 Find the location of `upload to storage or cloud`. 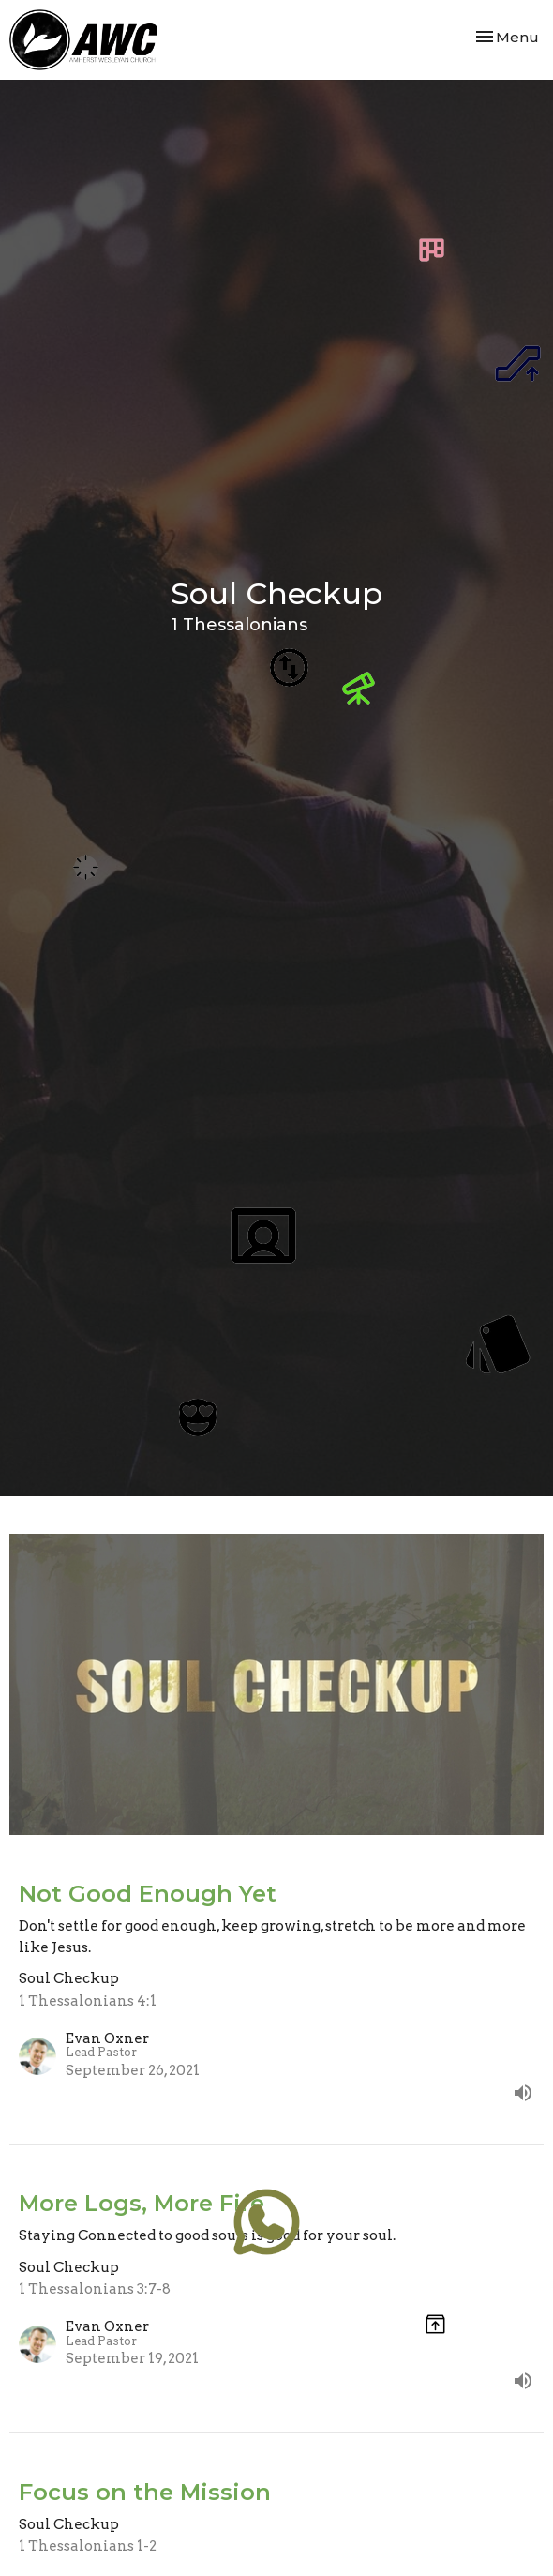

upload to storage or cloud is located at coordinates (435, 2324).